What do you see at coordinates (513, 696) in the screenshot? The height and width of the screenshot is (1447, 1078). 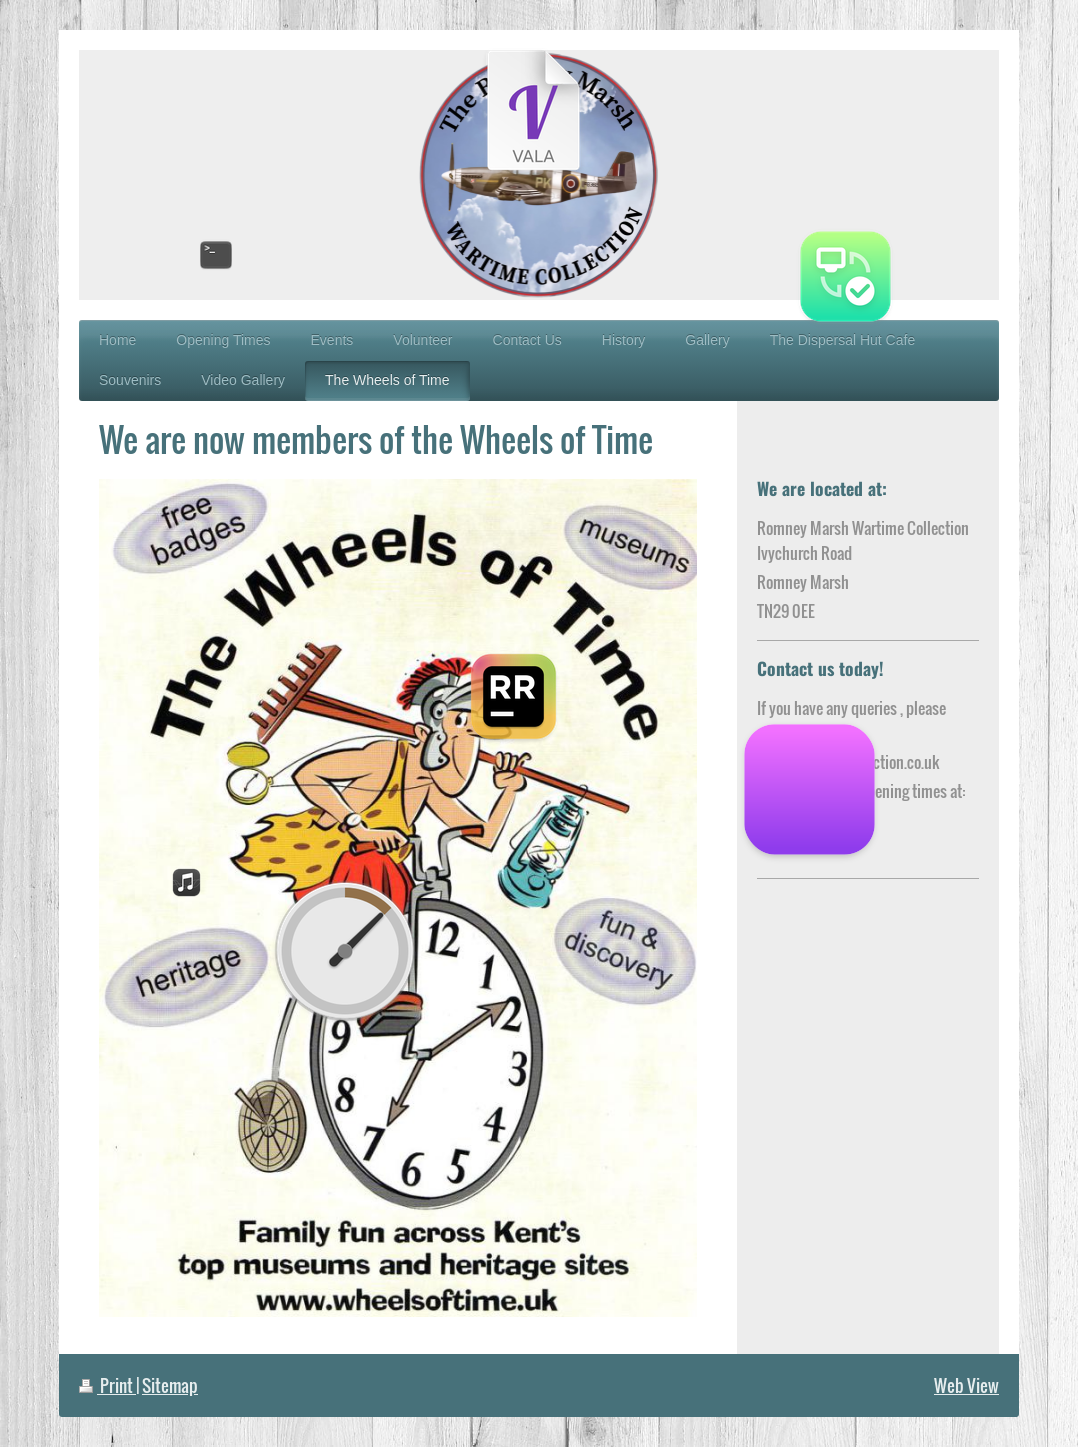 I see `launch rustrover IDE` at bounding box center [513, 696].